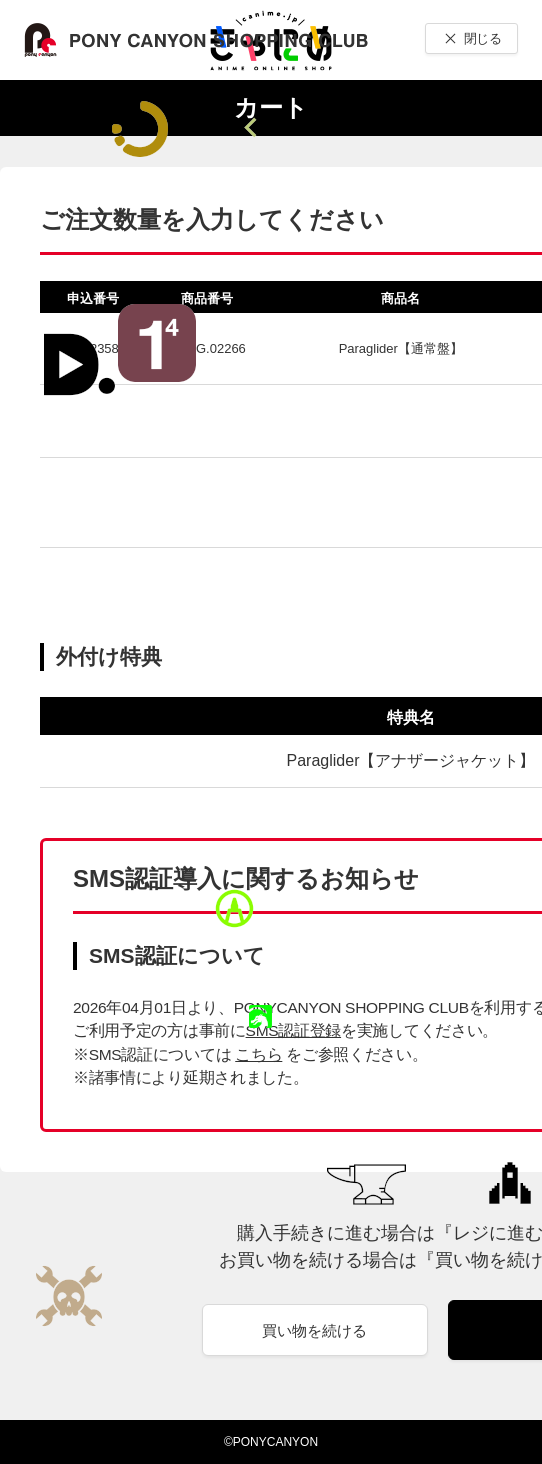  What do you see at coordinates (260, 1016) in the screenshot?
I see `open LightBurn laser cutting software` at bounding box center [260, 1016].